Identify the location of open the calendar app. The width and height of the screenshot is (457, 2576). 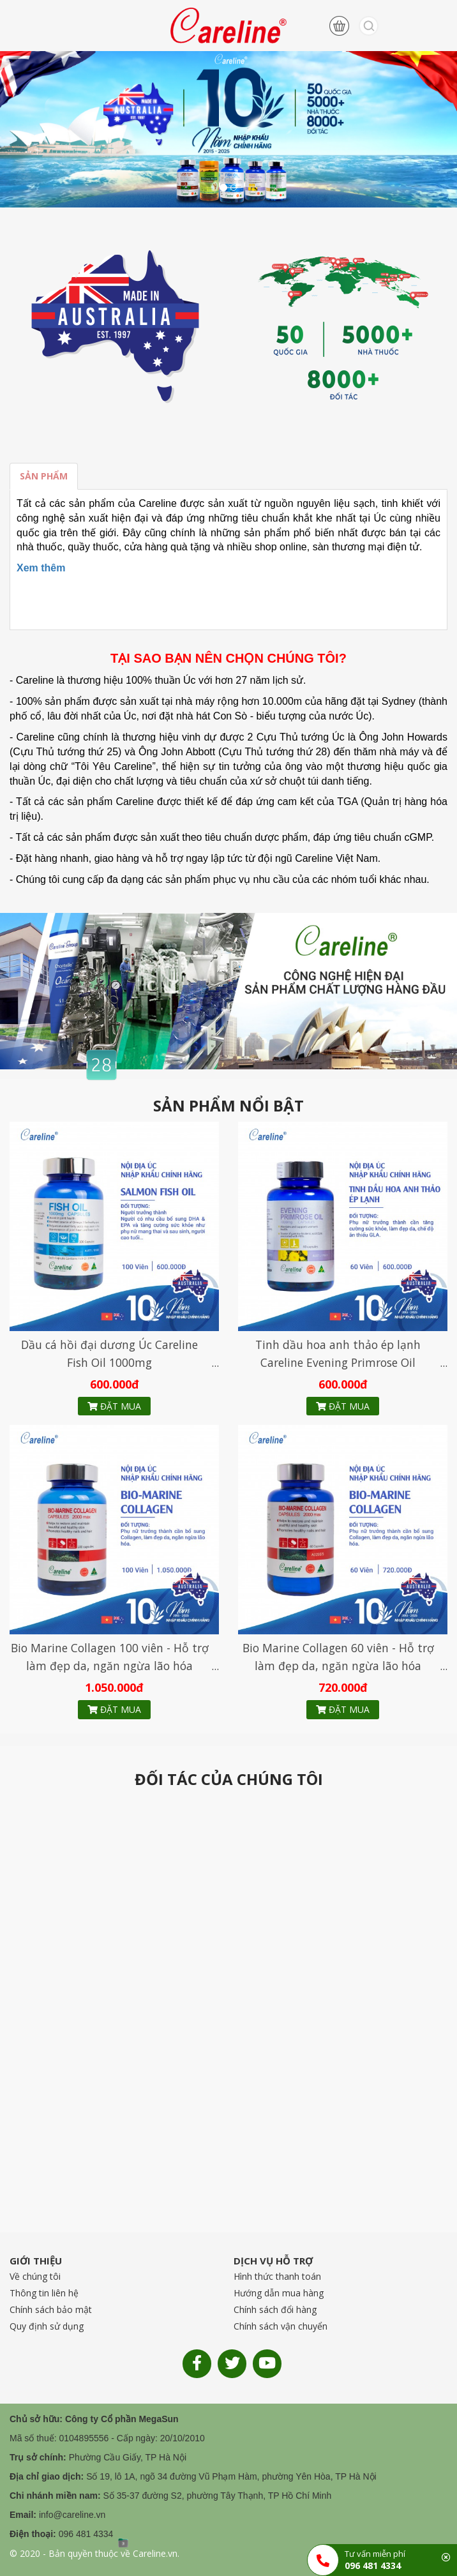
(101, 1065).